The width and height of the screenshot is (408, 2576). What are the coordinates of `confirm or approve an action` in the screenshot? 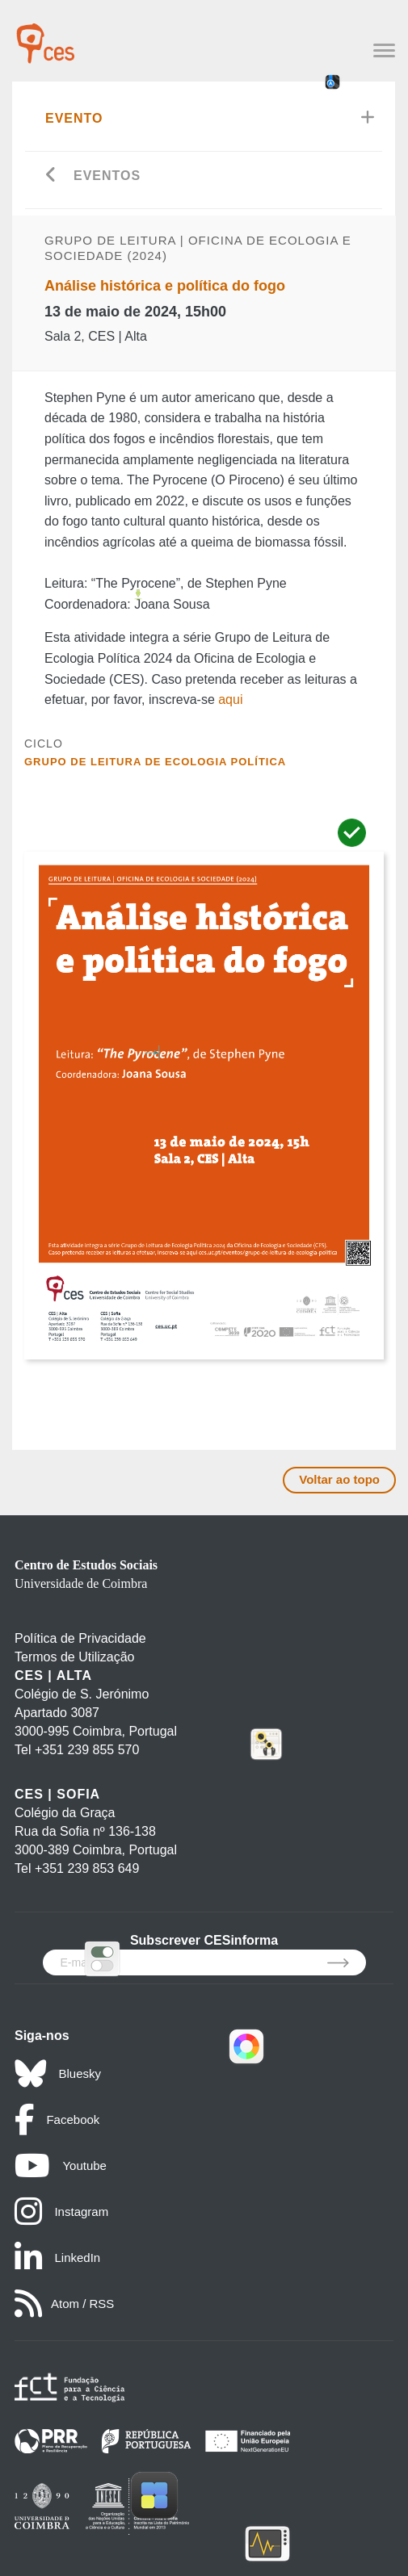 It's located at (351, 832).